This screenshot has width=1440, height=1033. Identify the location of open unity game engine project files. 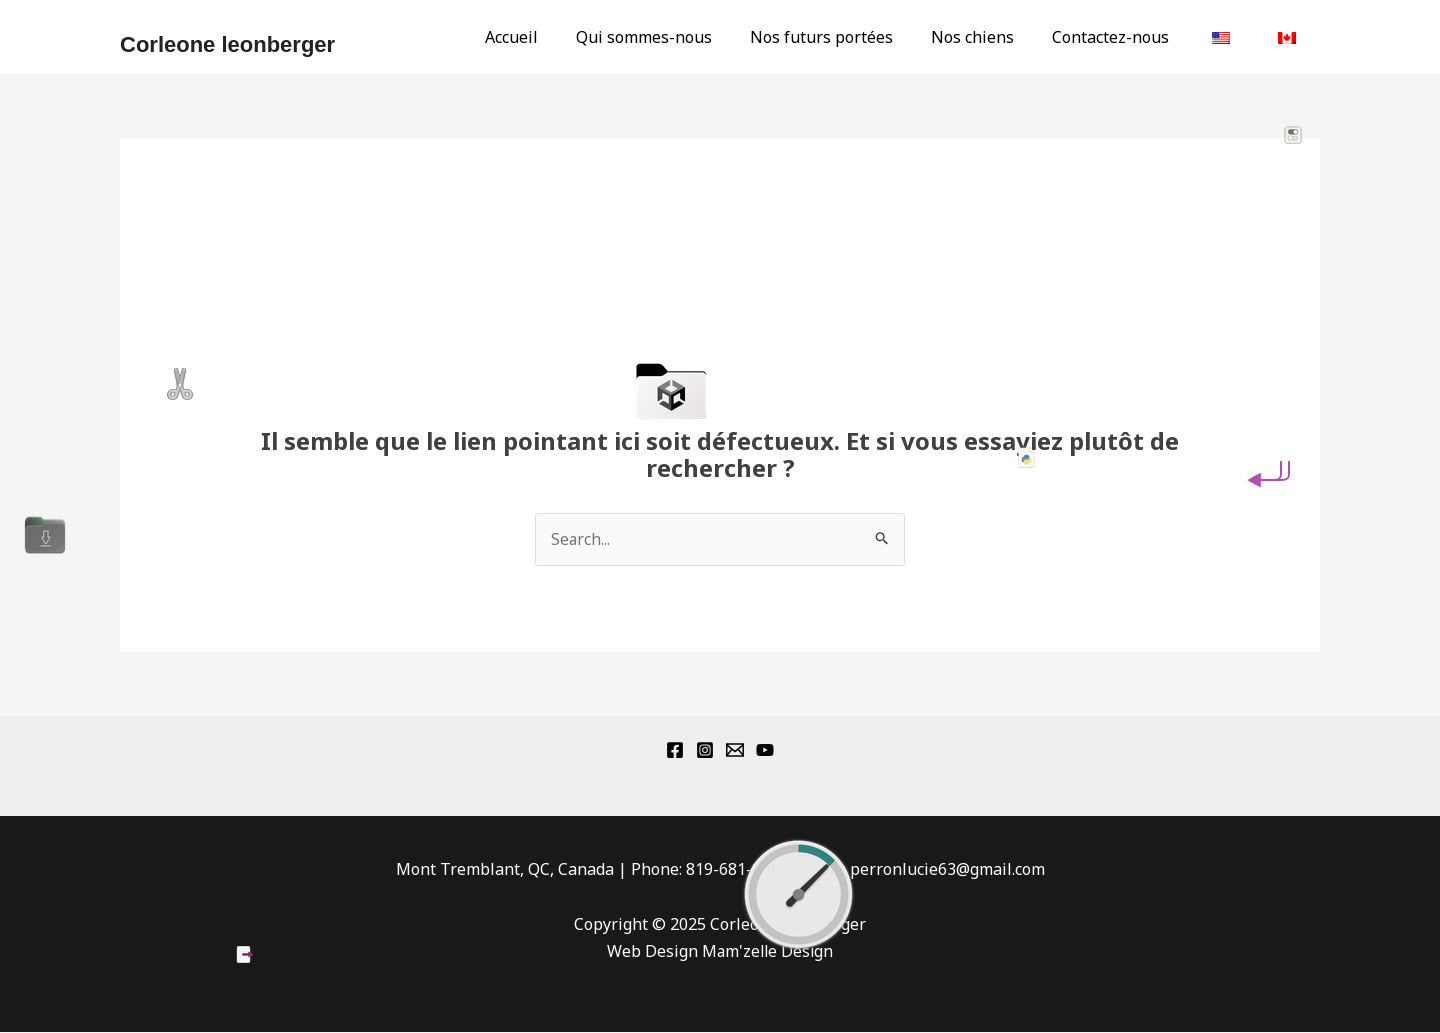
(671, 393).